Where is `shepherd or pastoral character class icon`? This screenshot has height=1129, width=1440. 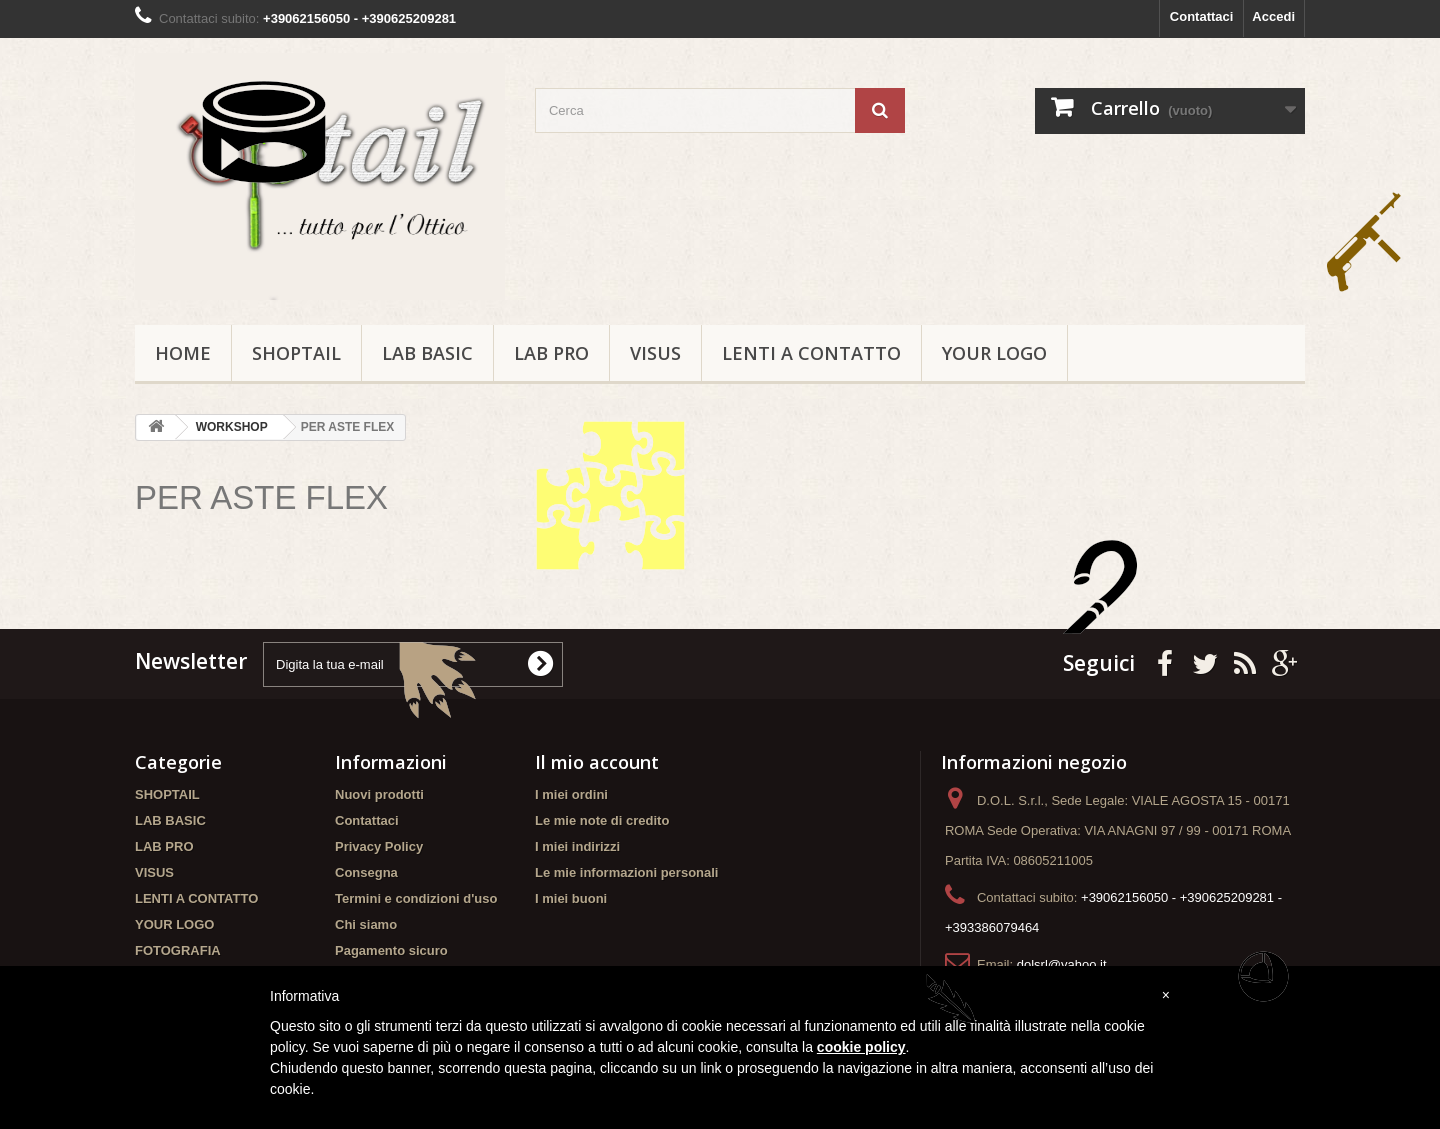 shepherd or pastoral character class icon is located at coordinates (1100, 587).